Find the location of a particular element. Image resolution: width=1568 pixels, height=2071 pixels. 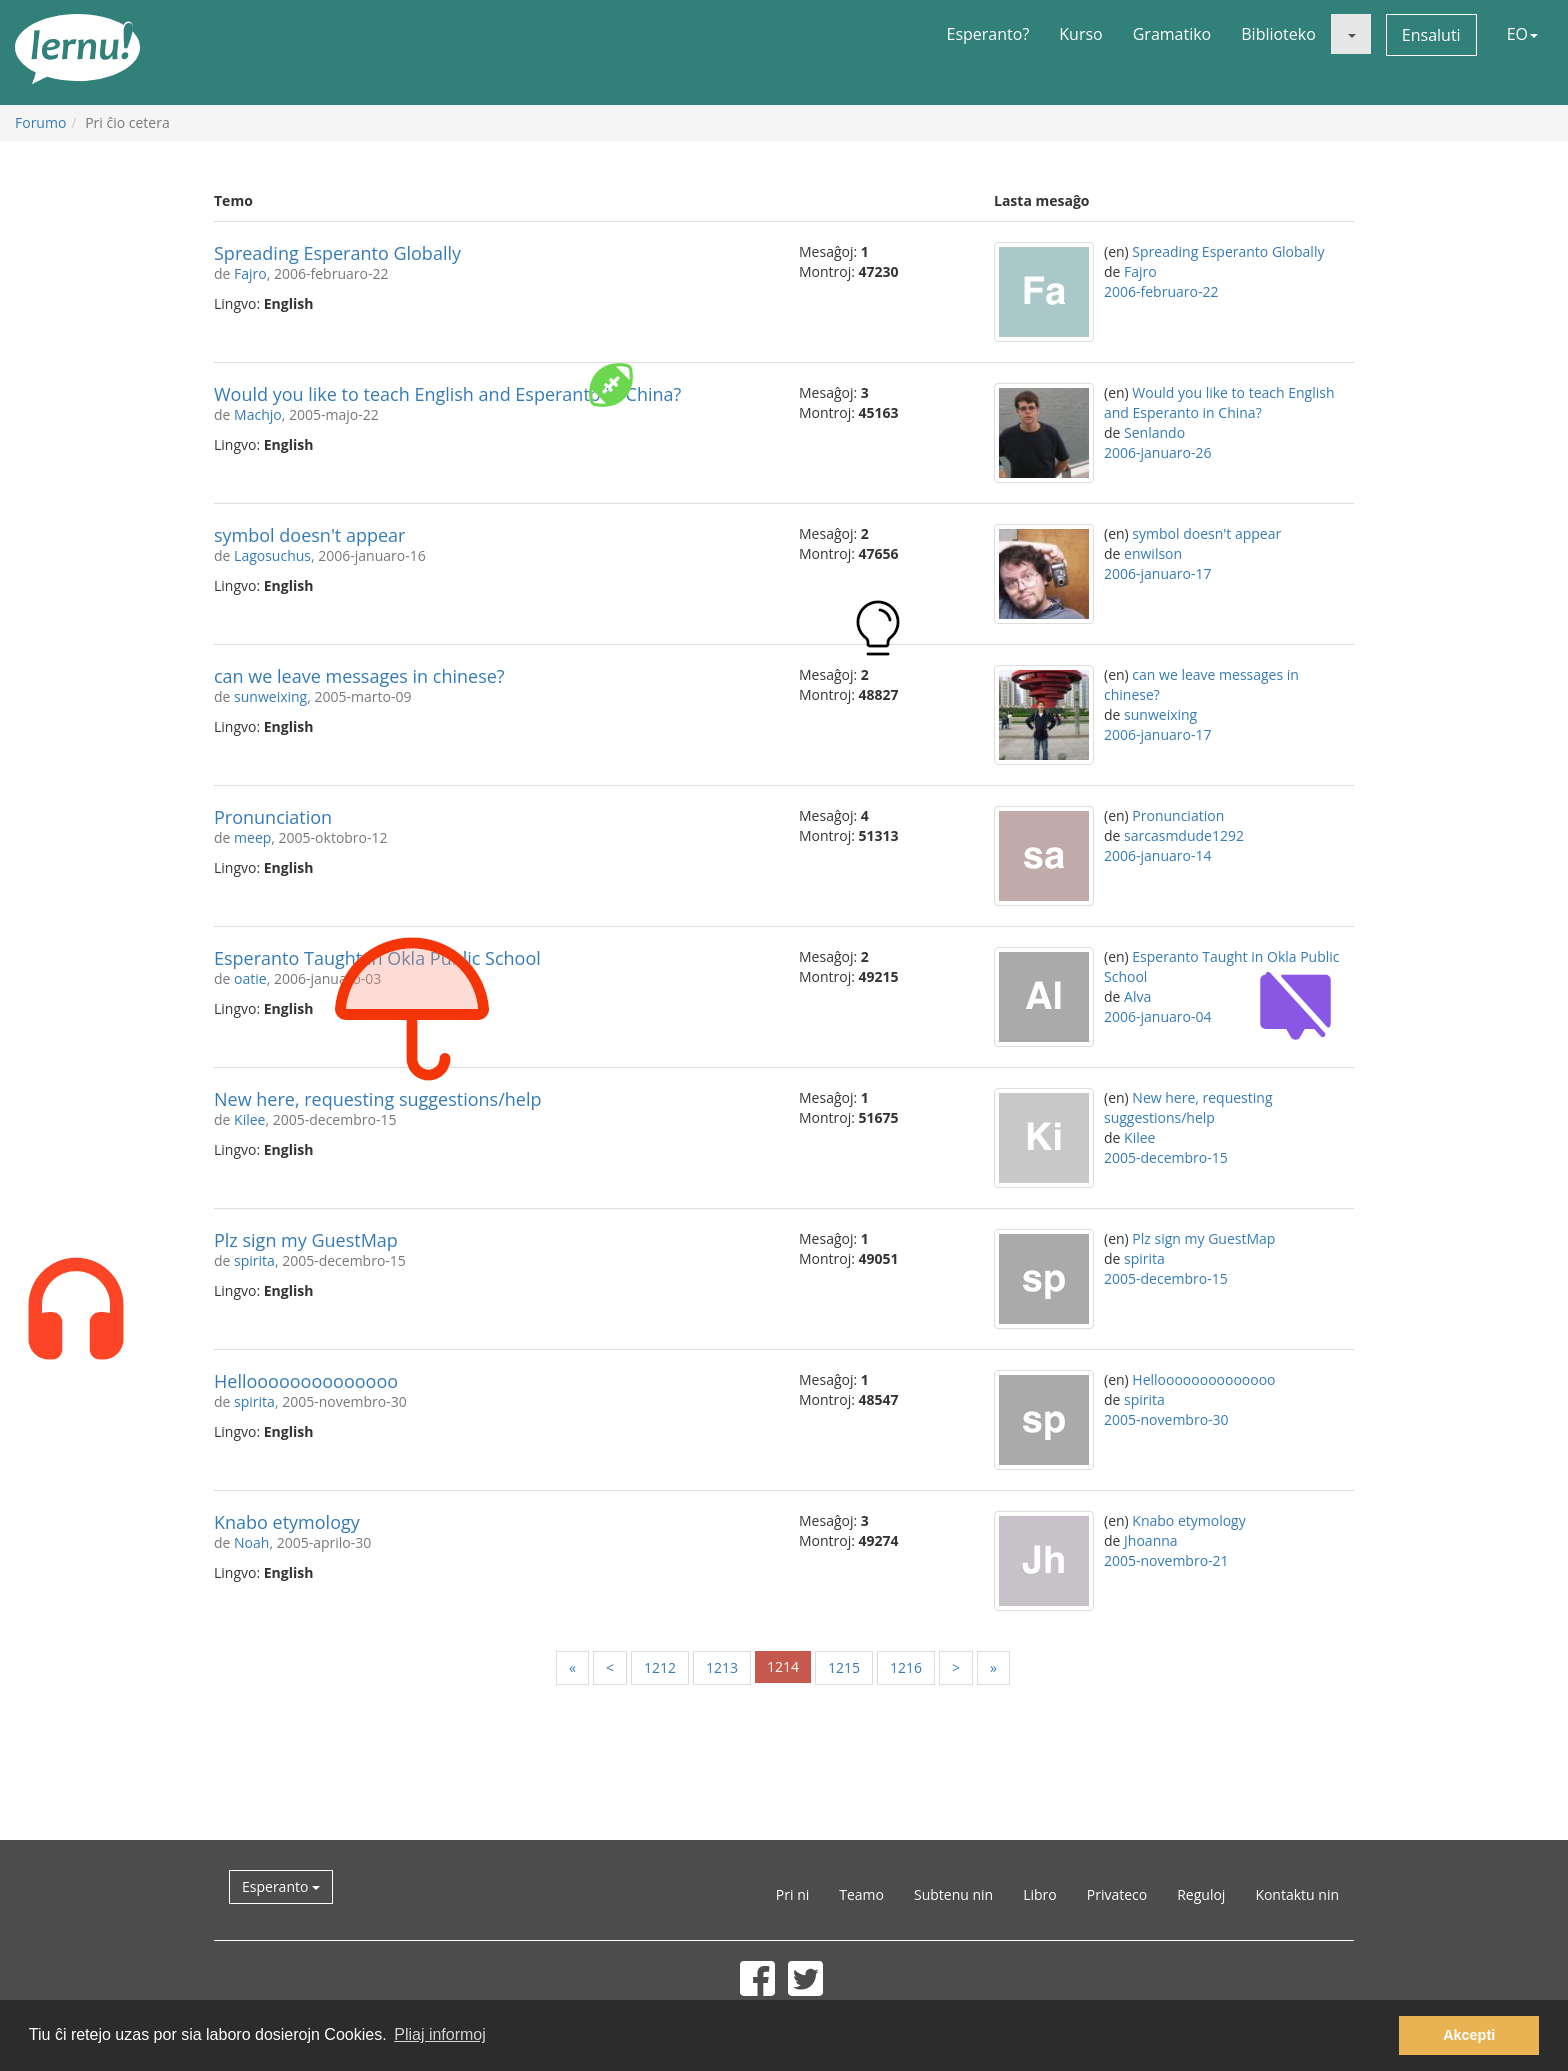

access sports scores and updates is located at coordinates (611, 385).